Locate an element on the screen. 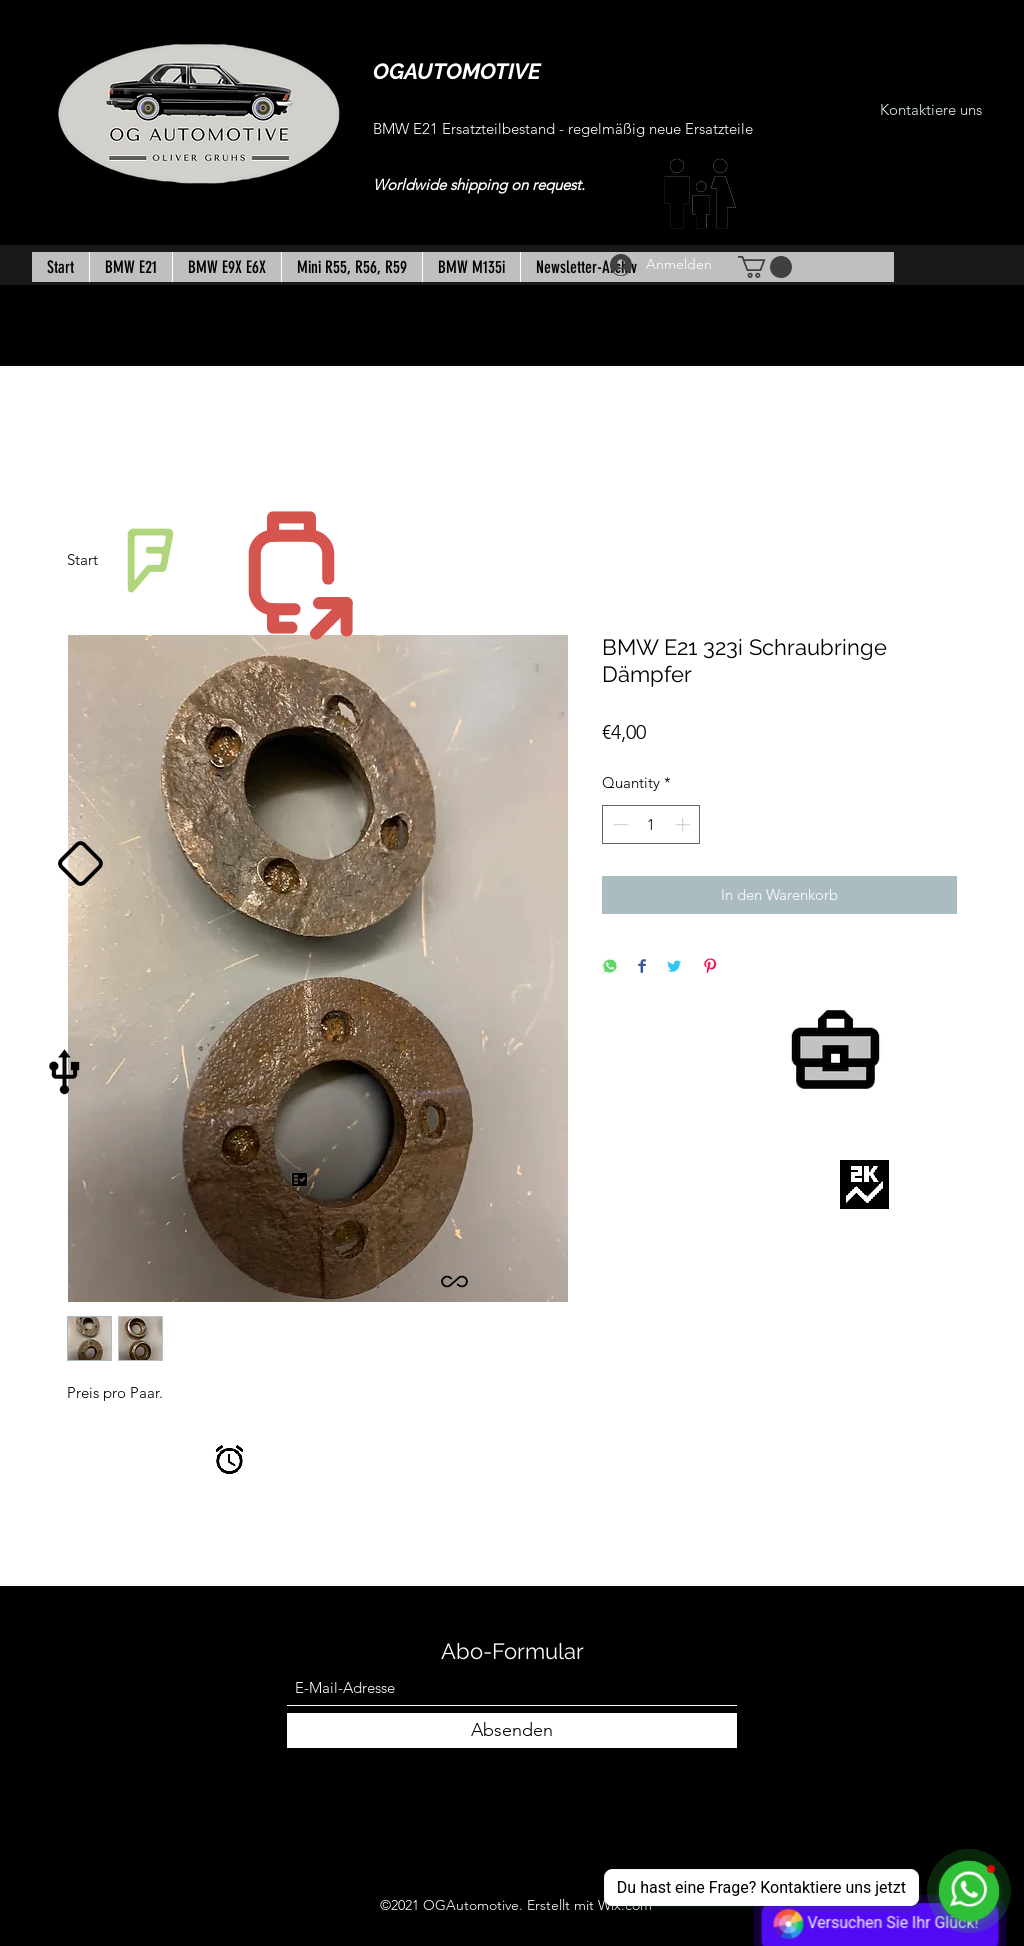 The image size is (1024, 1946). set or view alarms is located at coordinates (229, 1459).